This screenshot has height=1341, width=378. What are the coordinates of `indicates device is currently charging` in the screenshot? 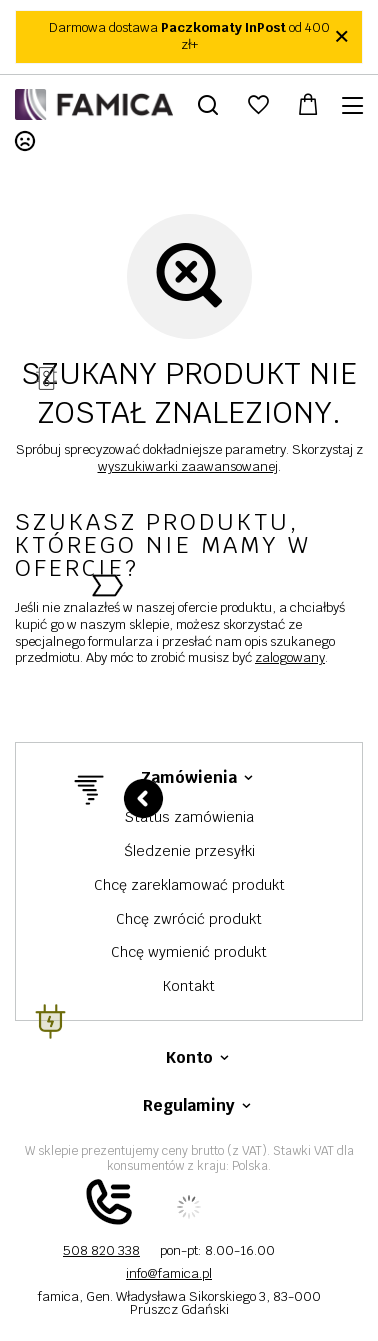 It's located at (50, 1021).